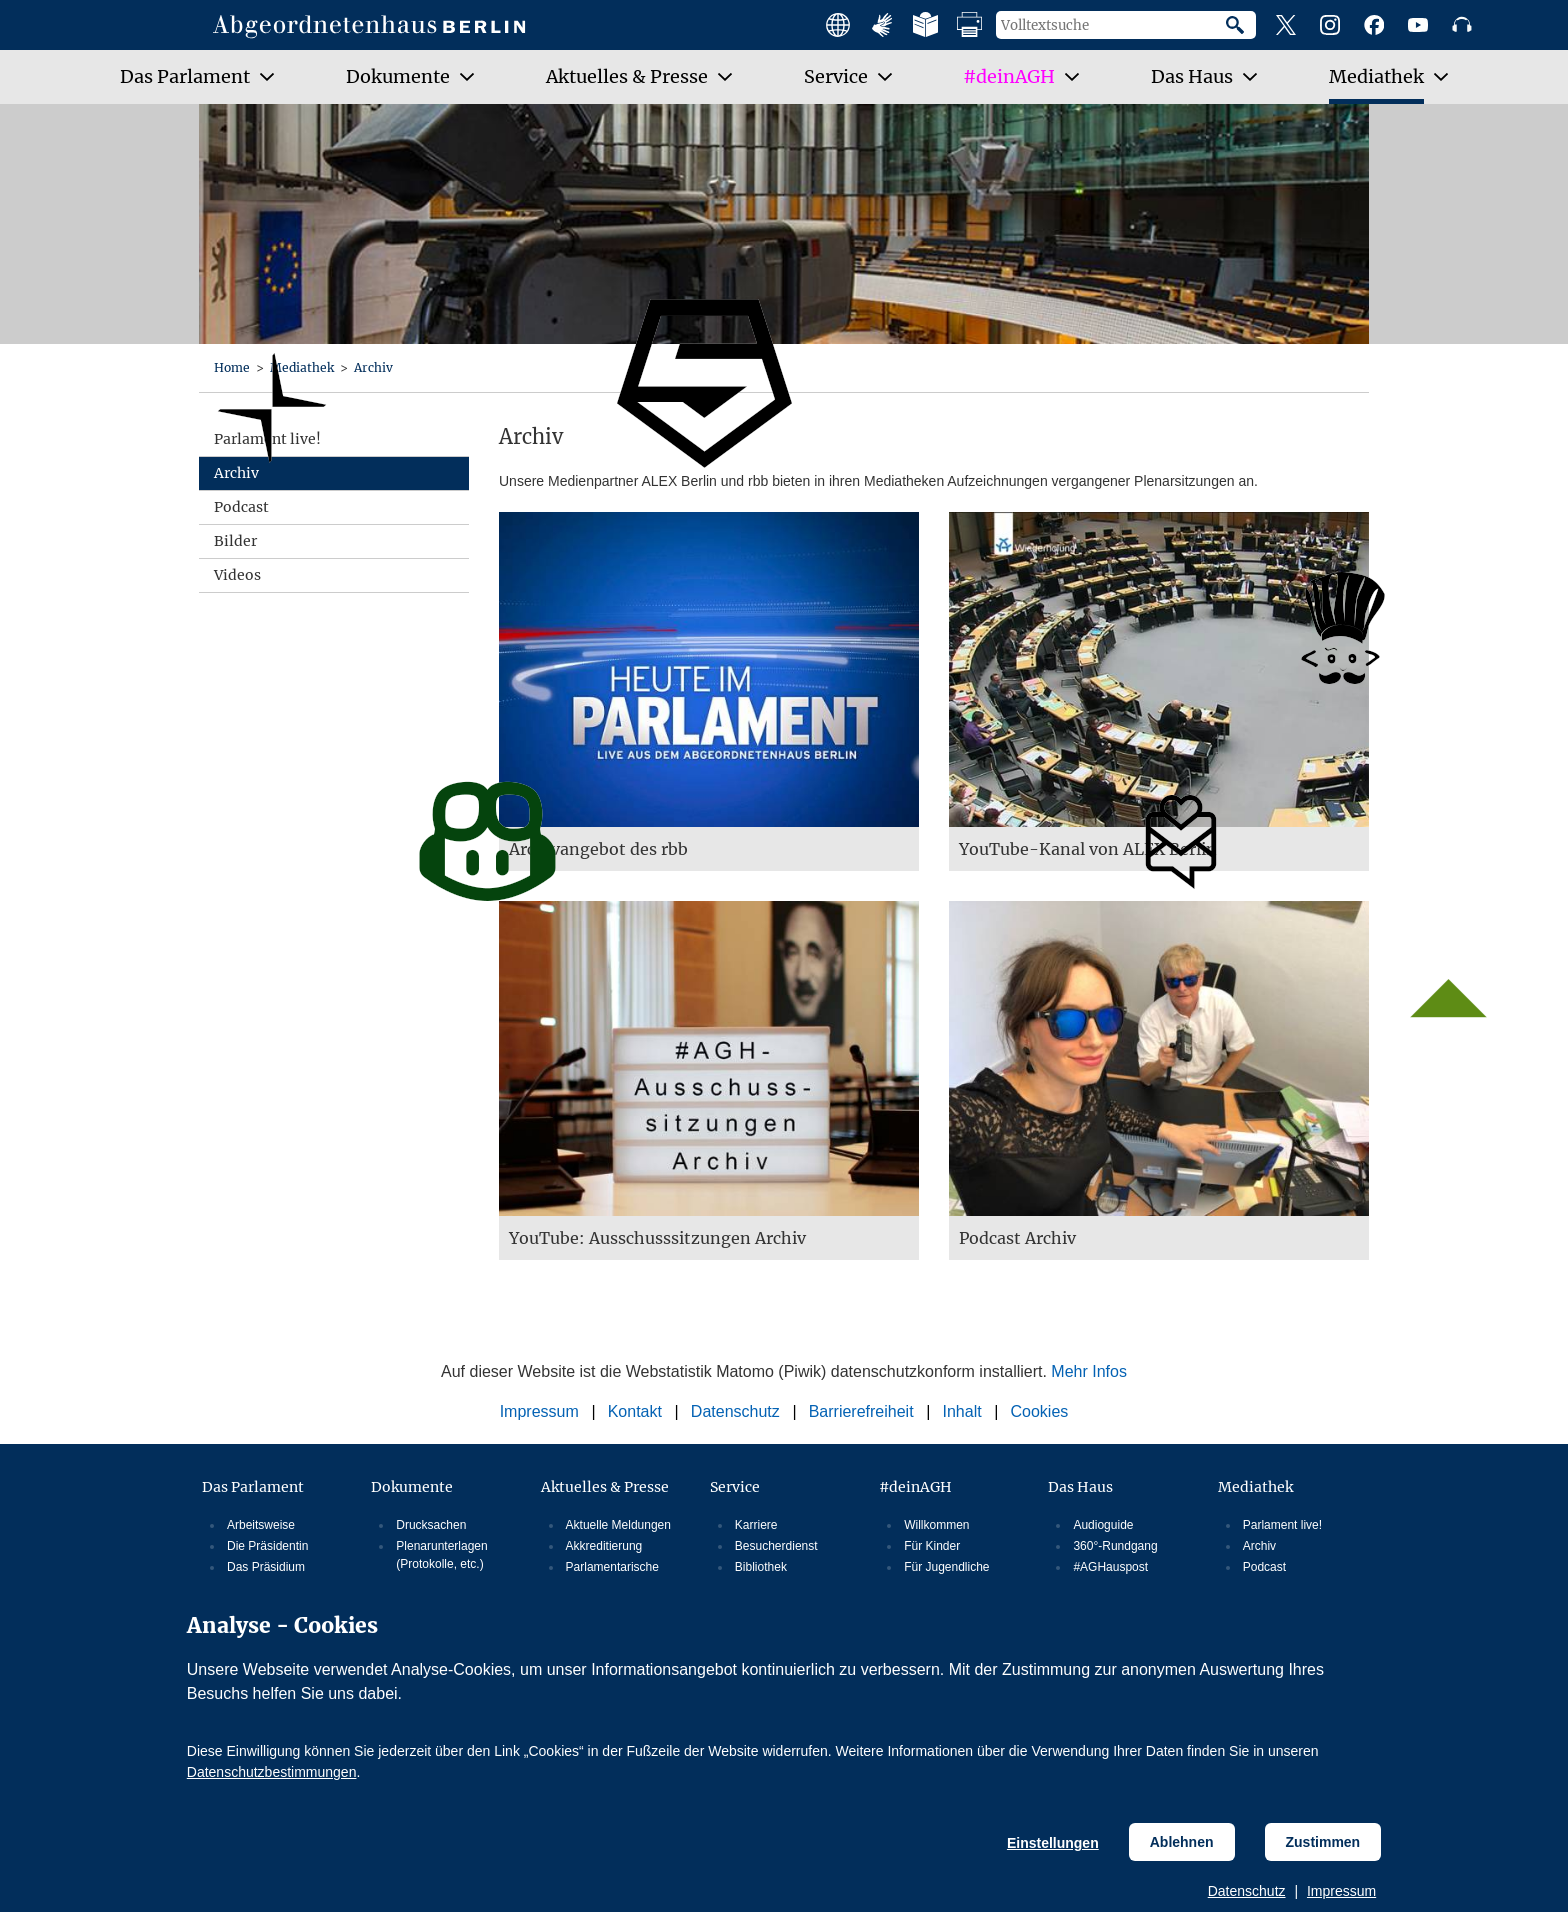 The width and height of the screenshot is (1568, 1912). I want to click on open microsoft copilot, so click(487, 840).